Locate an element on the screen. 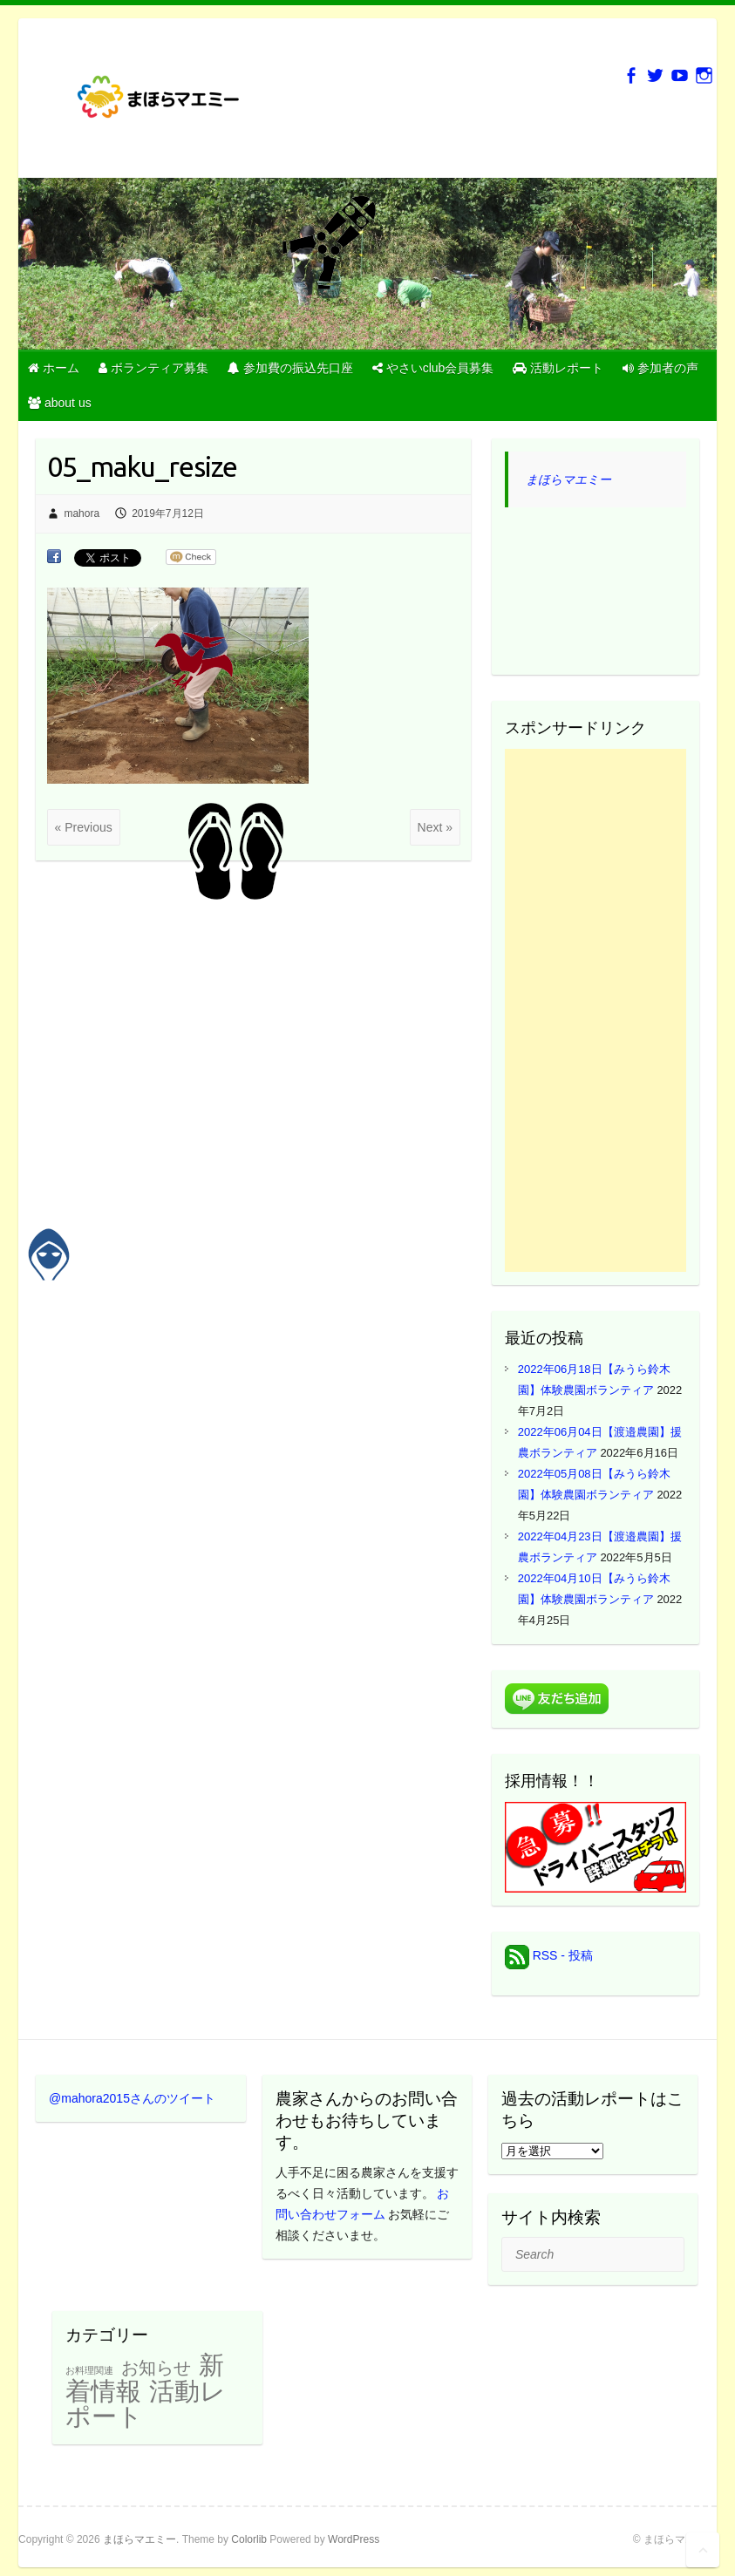 This screenshot has width=735, height=2576. browse beach or summer-related content is located at coordinates (235, 851).